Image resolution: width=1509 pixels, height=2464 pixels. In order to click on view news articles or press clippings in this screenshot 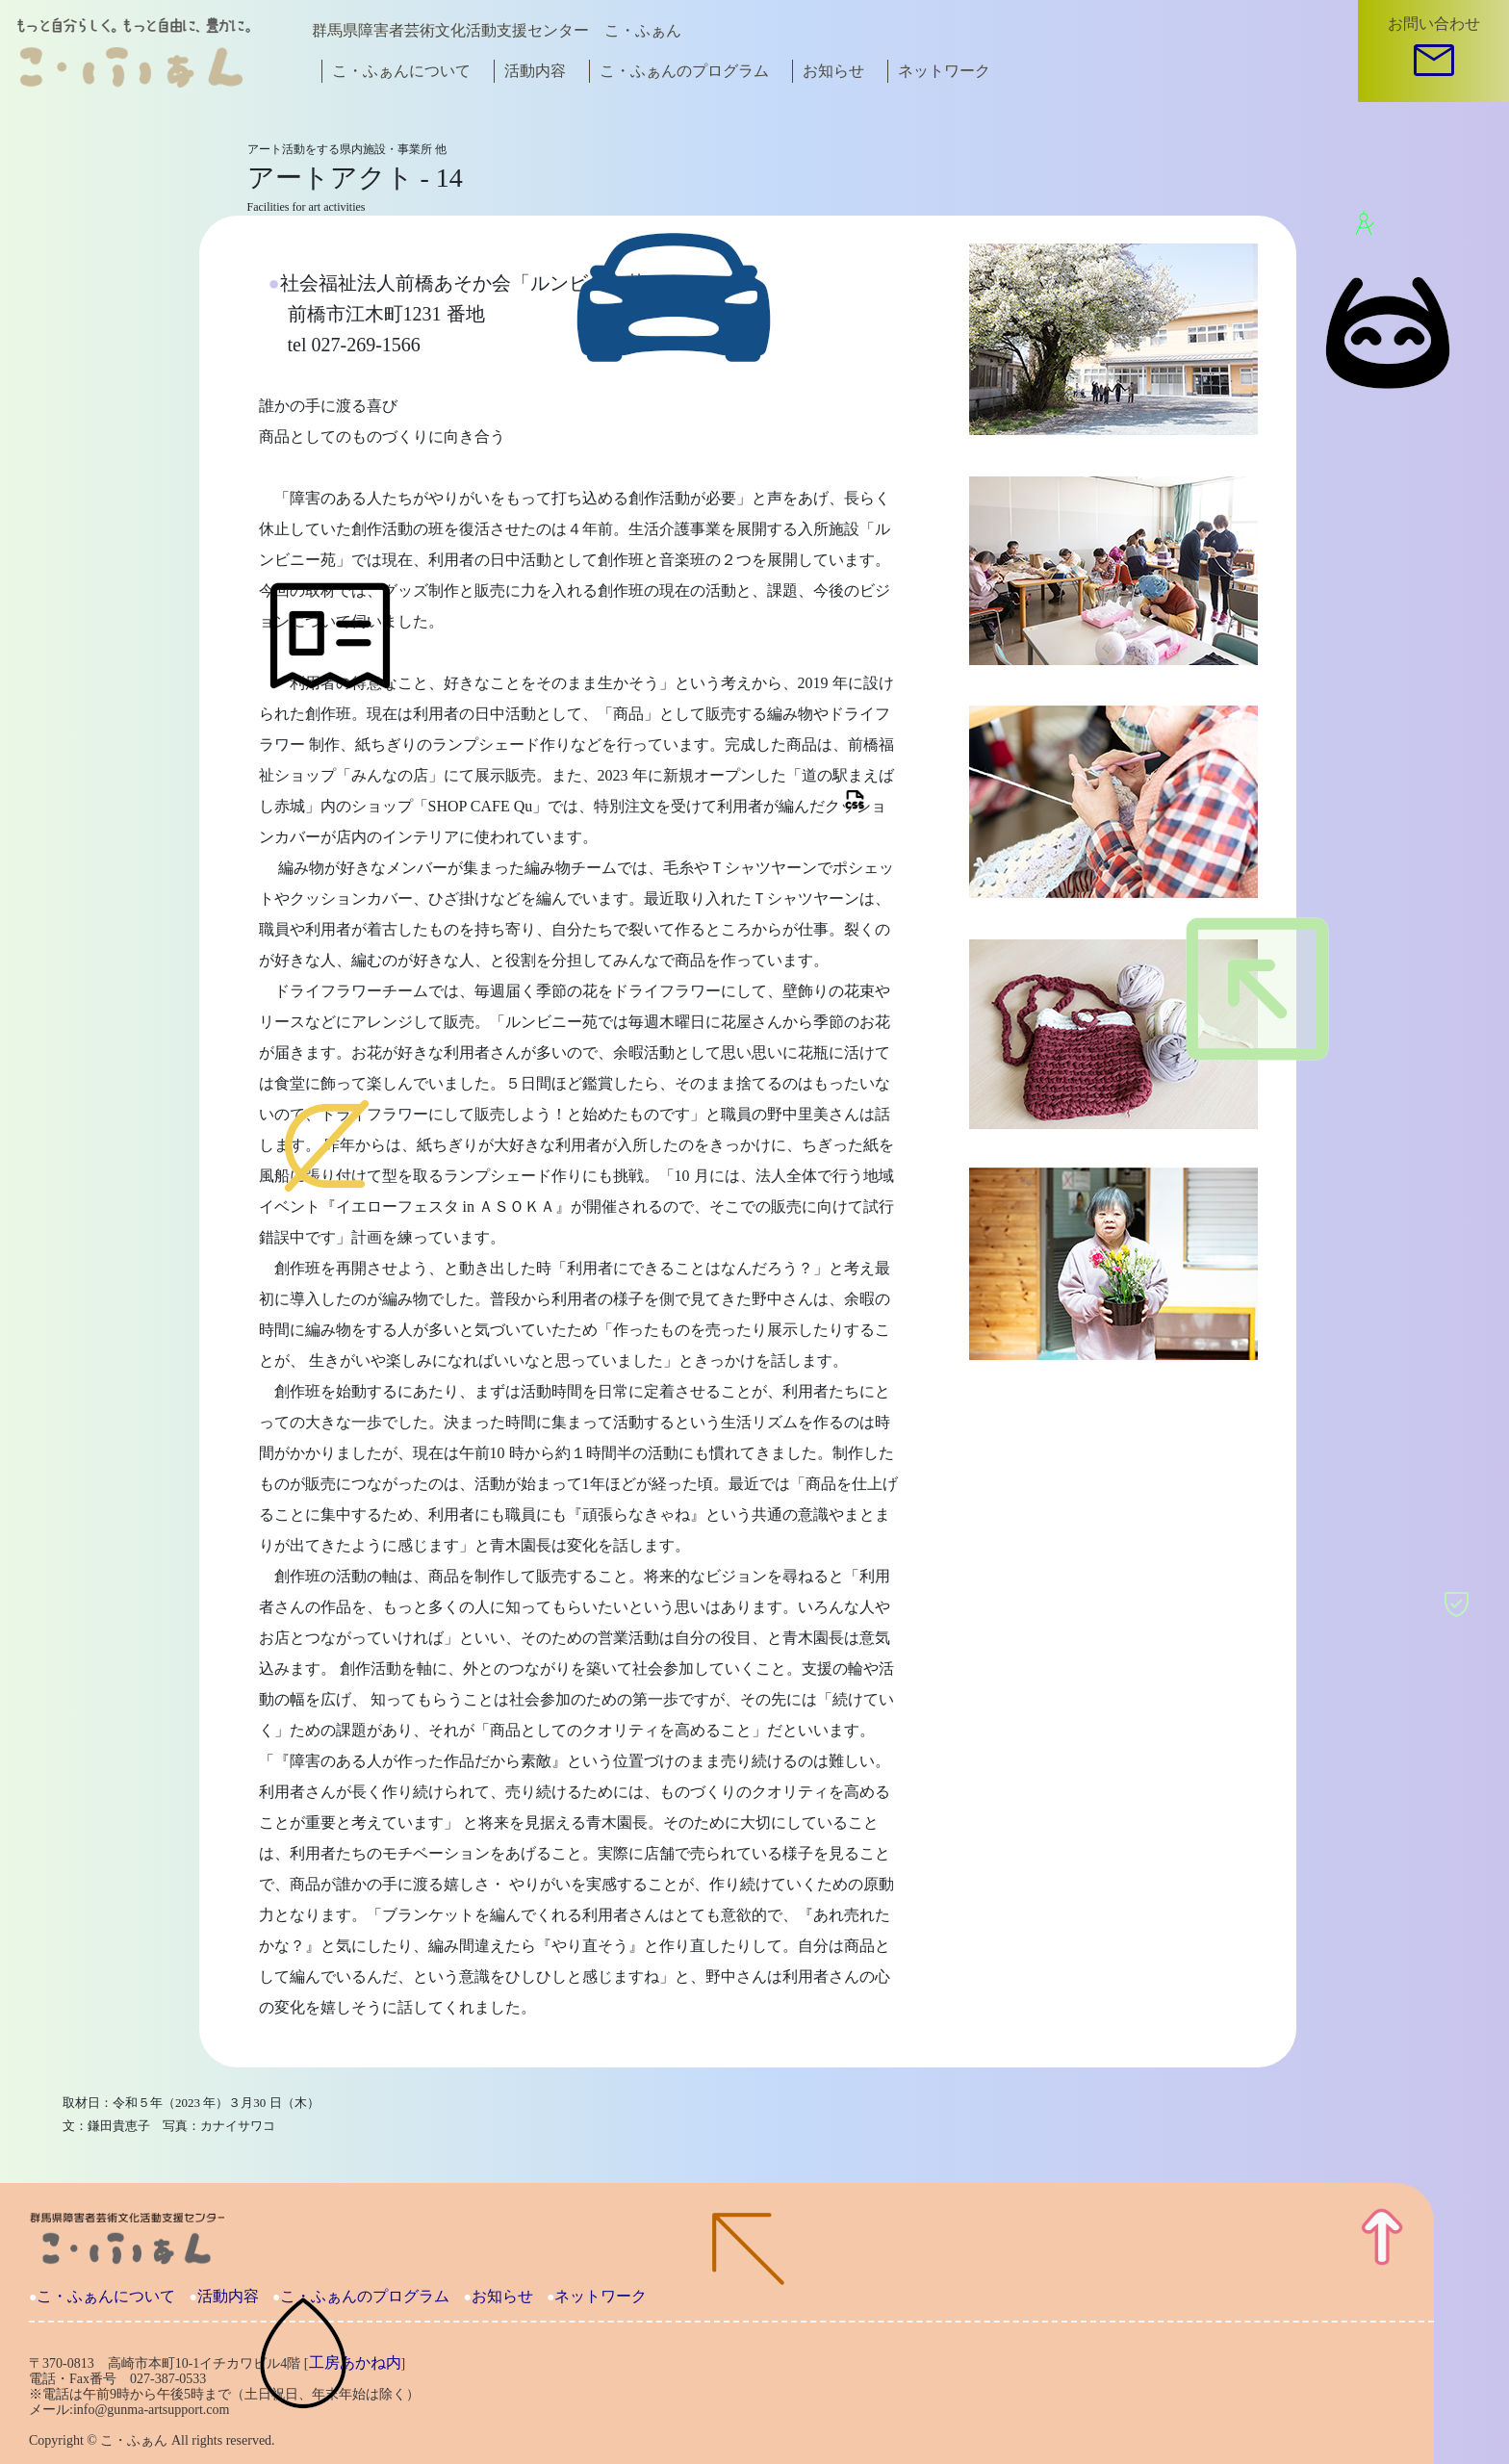, I will do `click(330, 633)`.